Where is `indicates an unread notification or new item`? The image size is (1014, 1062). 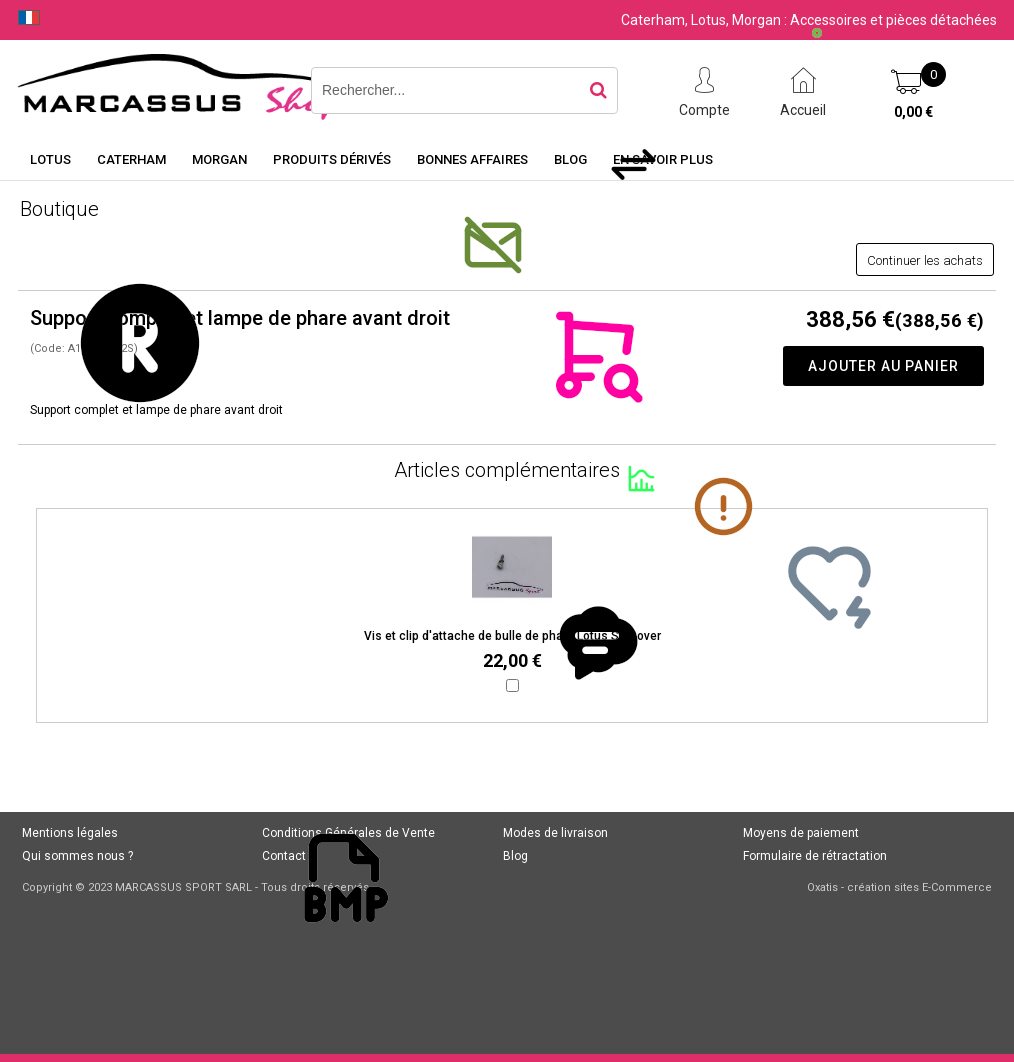 indicates an unread notification or new item is located at coordinates (817, 33).